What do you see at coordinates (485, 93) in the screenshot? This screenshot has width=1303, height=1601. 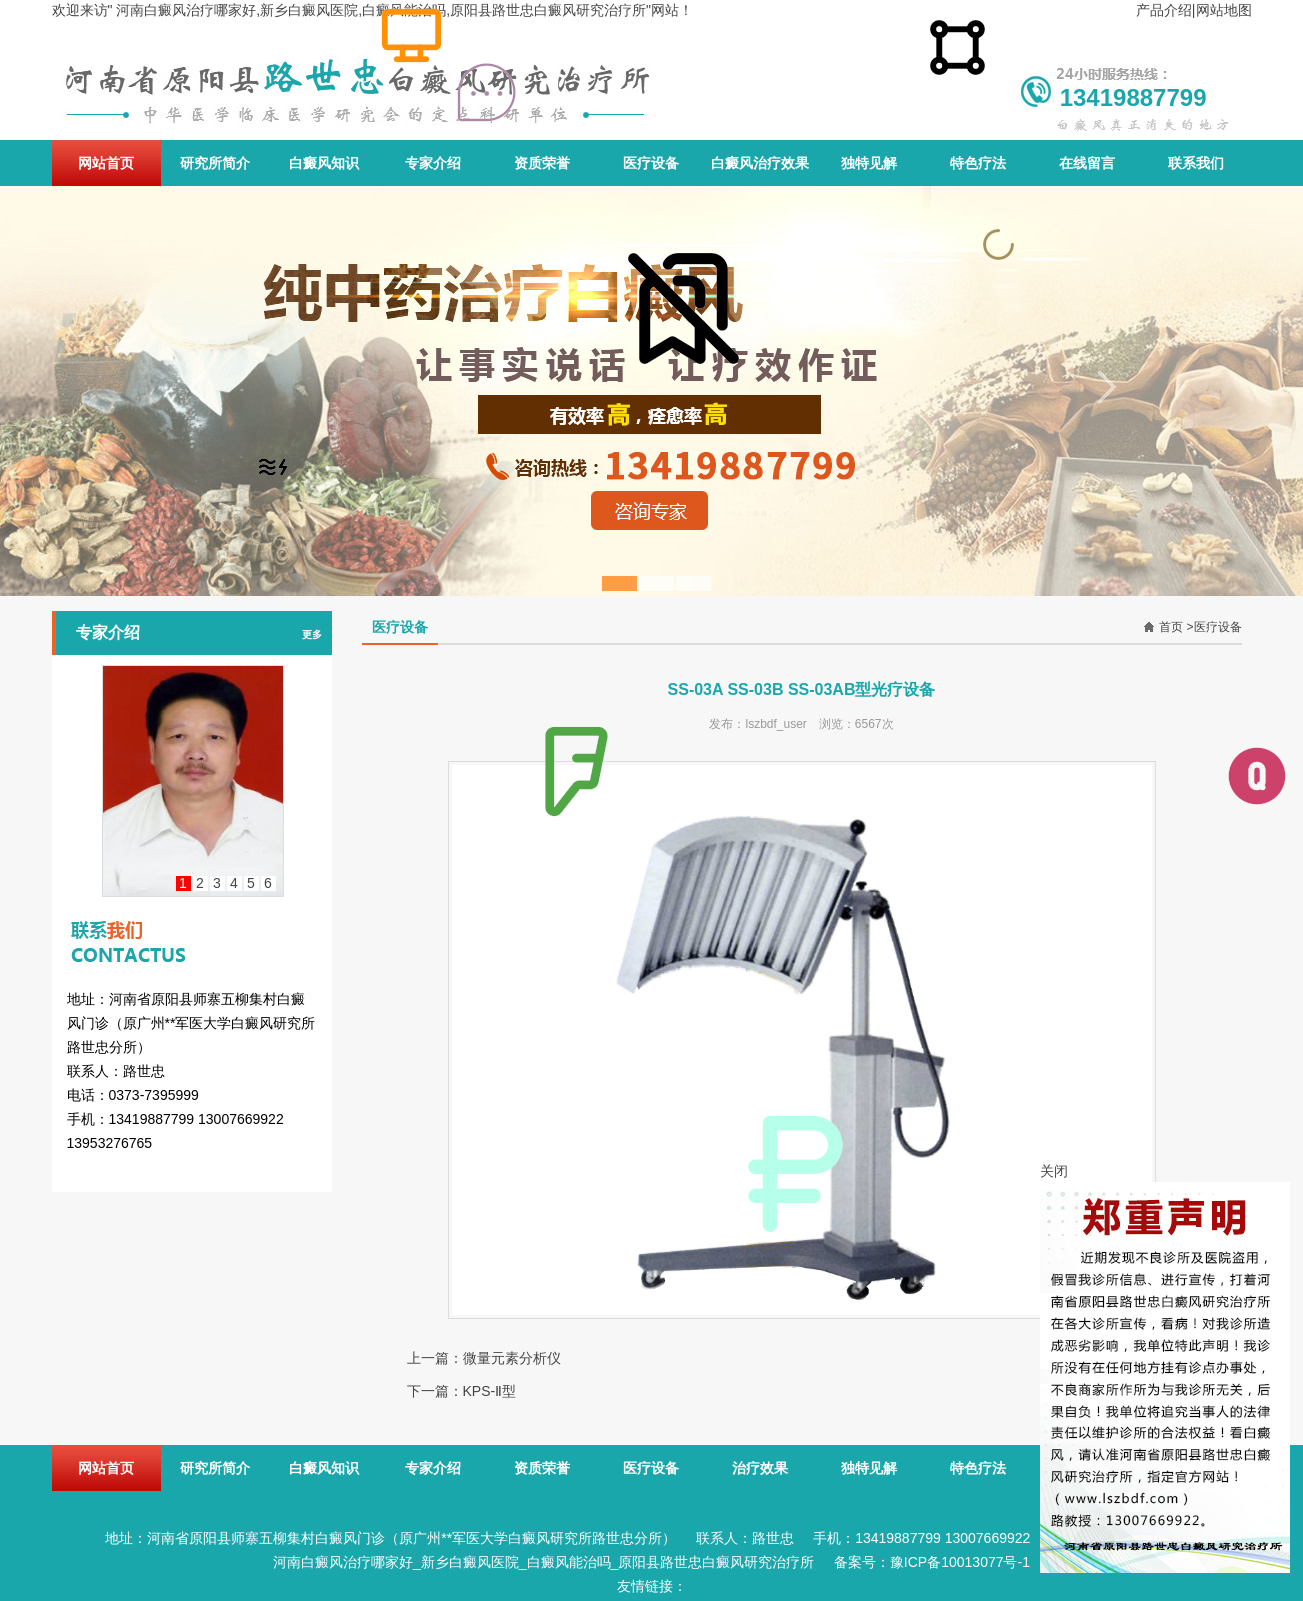 I see `open chat or messaging` at bounding box center [485, 93].